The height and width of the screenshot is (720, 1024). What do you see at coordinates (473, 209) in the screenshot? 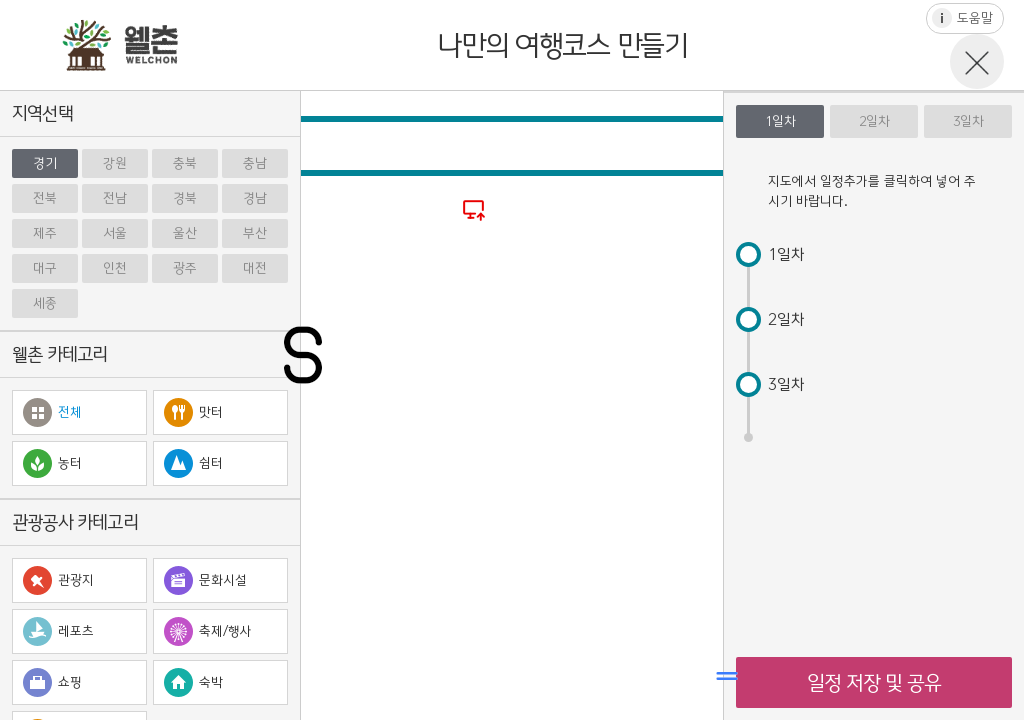
I see `upload content to desktop` at bounding box center [473, 209].